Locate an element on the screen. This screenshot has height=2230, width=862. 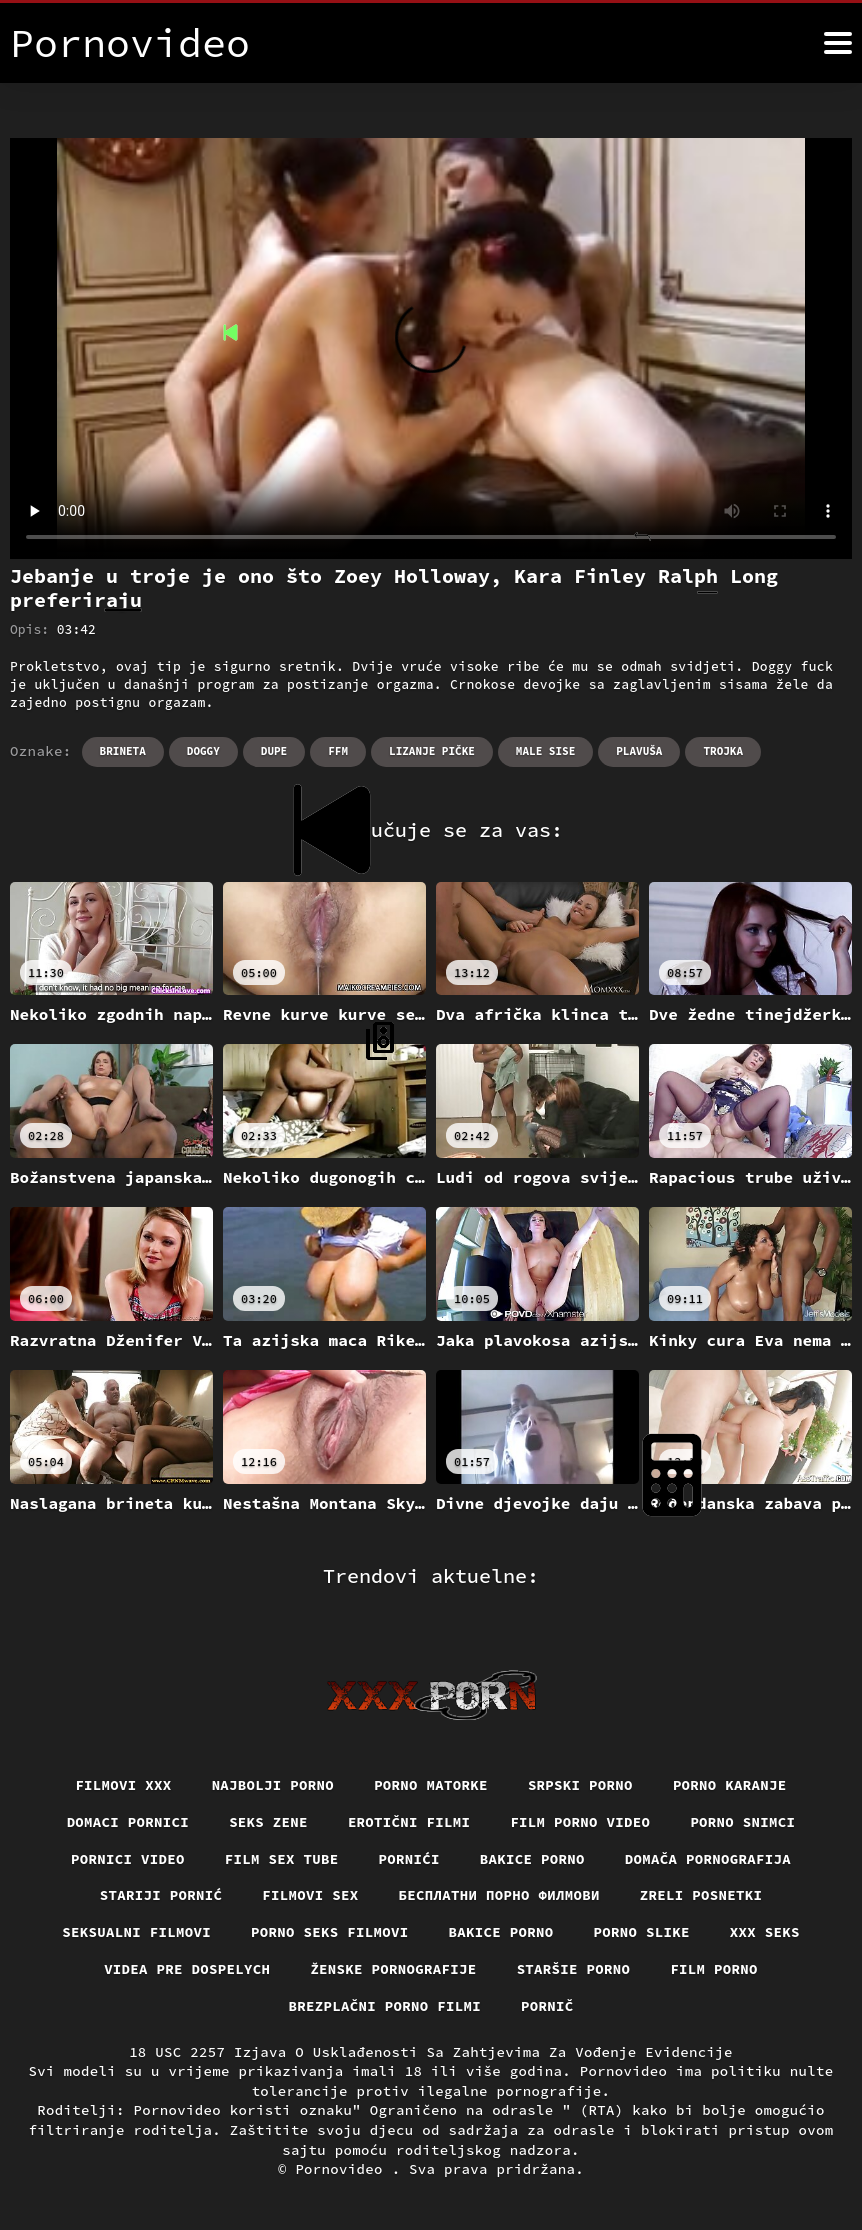
access speaker group settings is located at coordinates (380, 1041).